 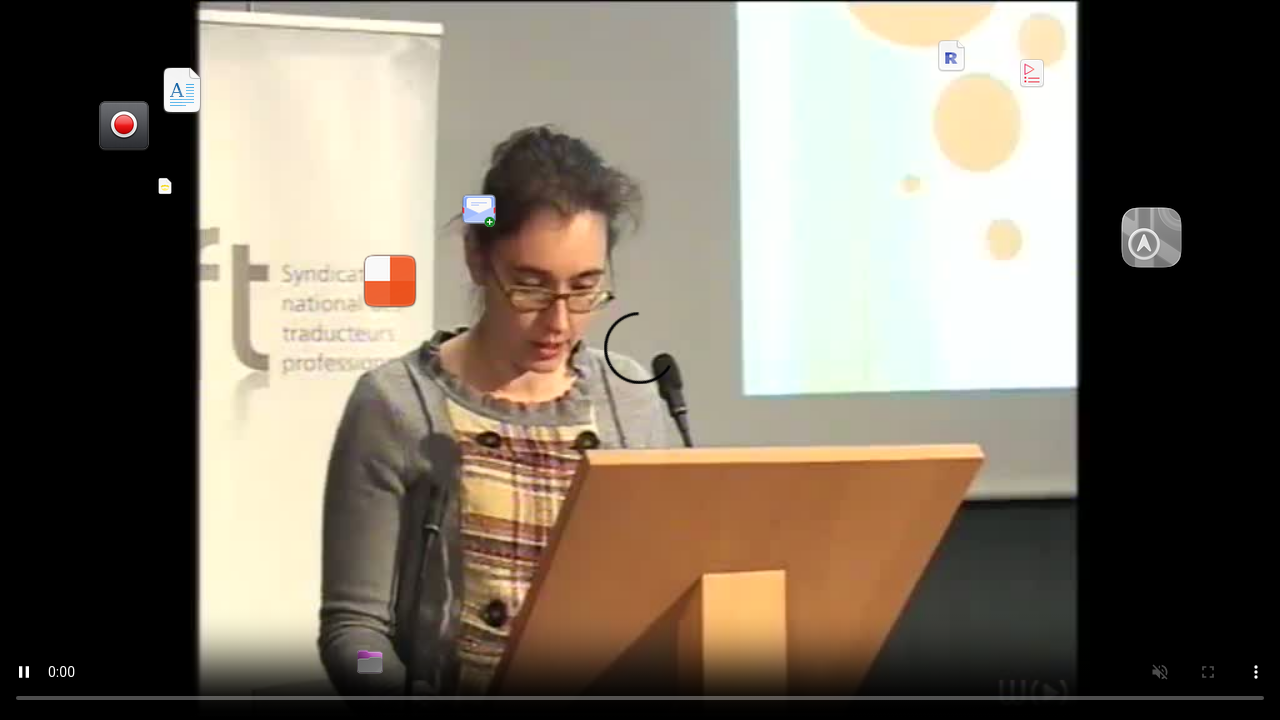 What do you see at coordinates (951, 55) in the screenshot?
I see `an R programming language source file` at bounding box center [951, 55].